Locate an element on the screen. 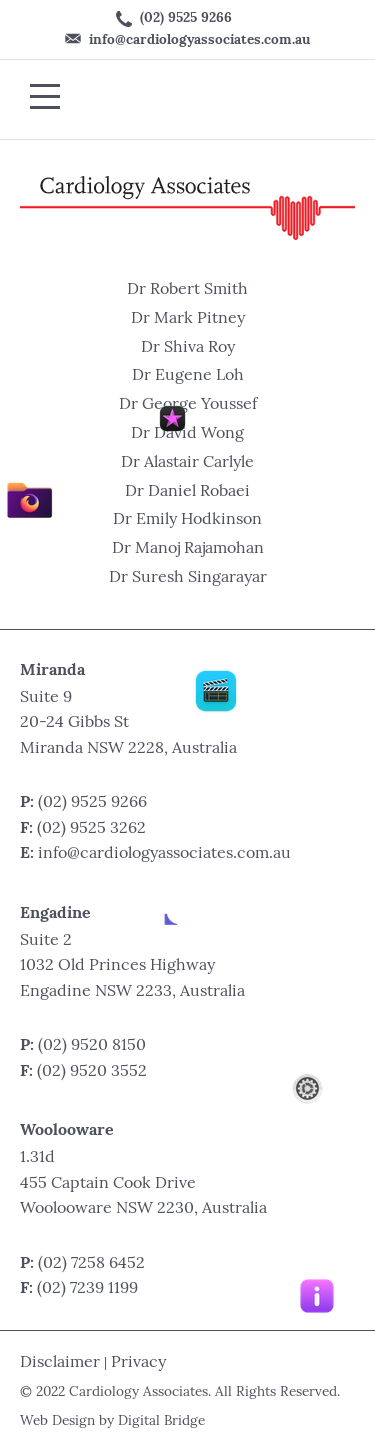 The width and height of the screenshot is (375, 1453). open firefox downloads folder is located at coordinates (29, 501).